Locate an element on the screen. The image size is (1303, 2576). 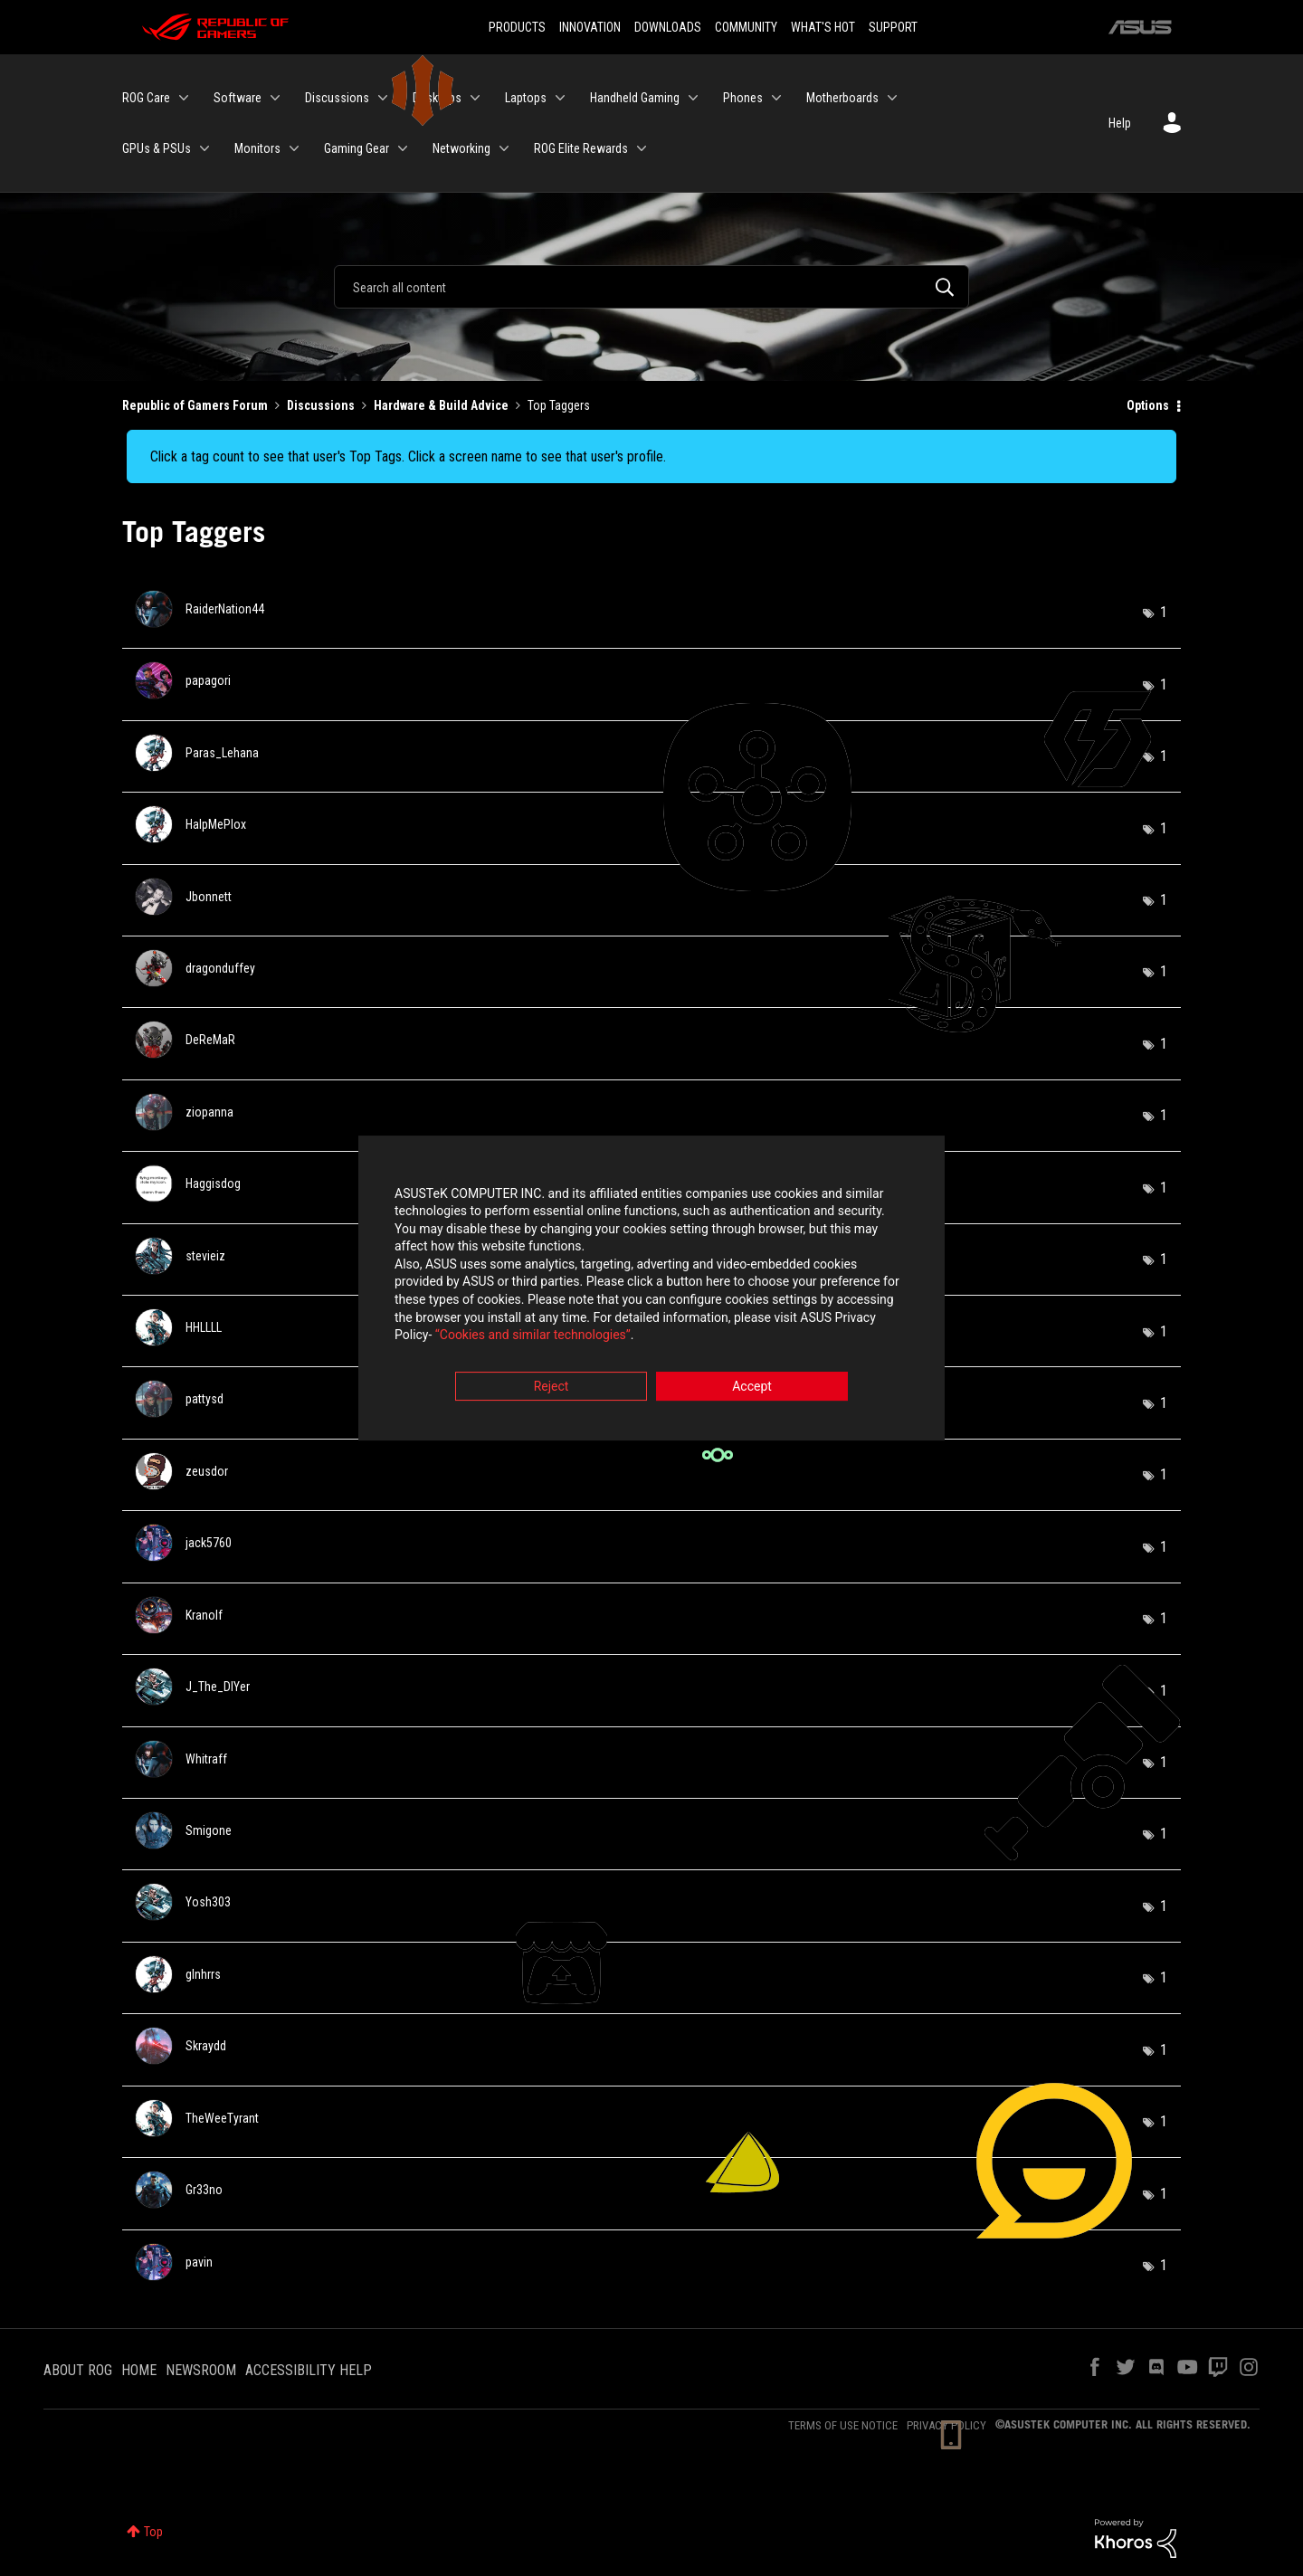
visit the thunderstore mod repository is located at coordinates (1098, 739).